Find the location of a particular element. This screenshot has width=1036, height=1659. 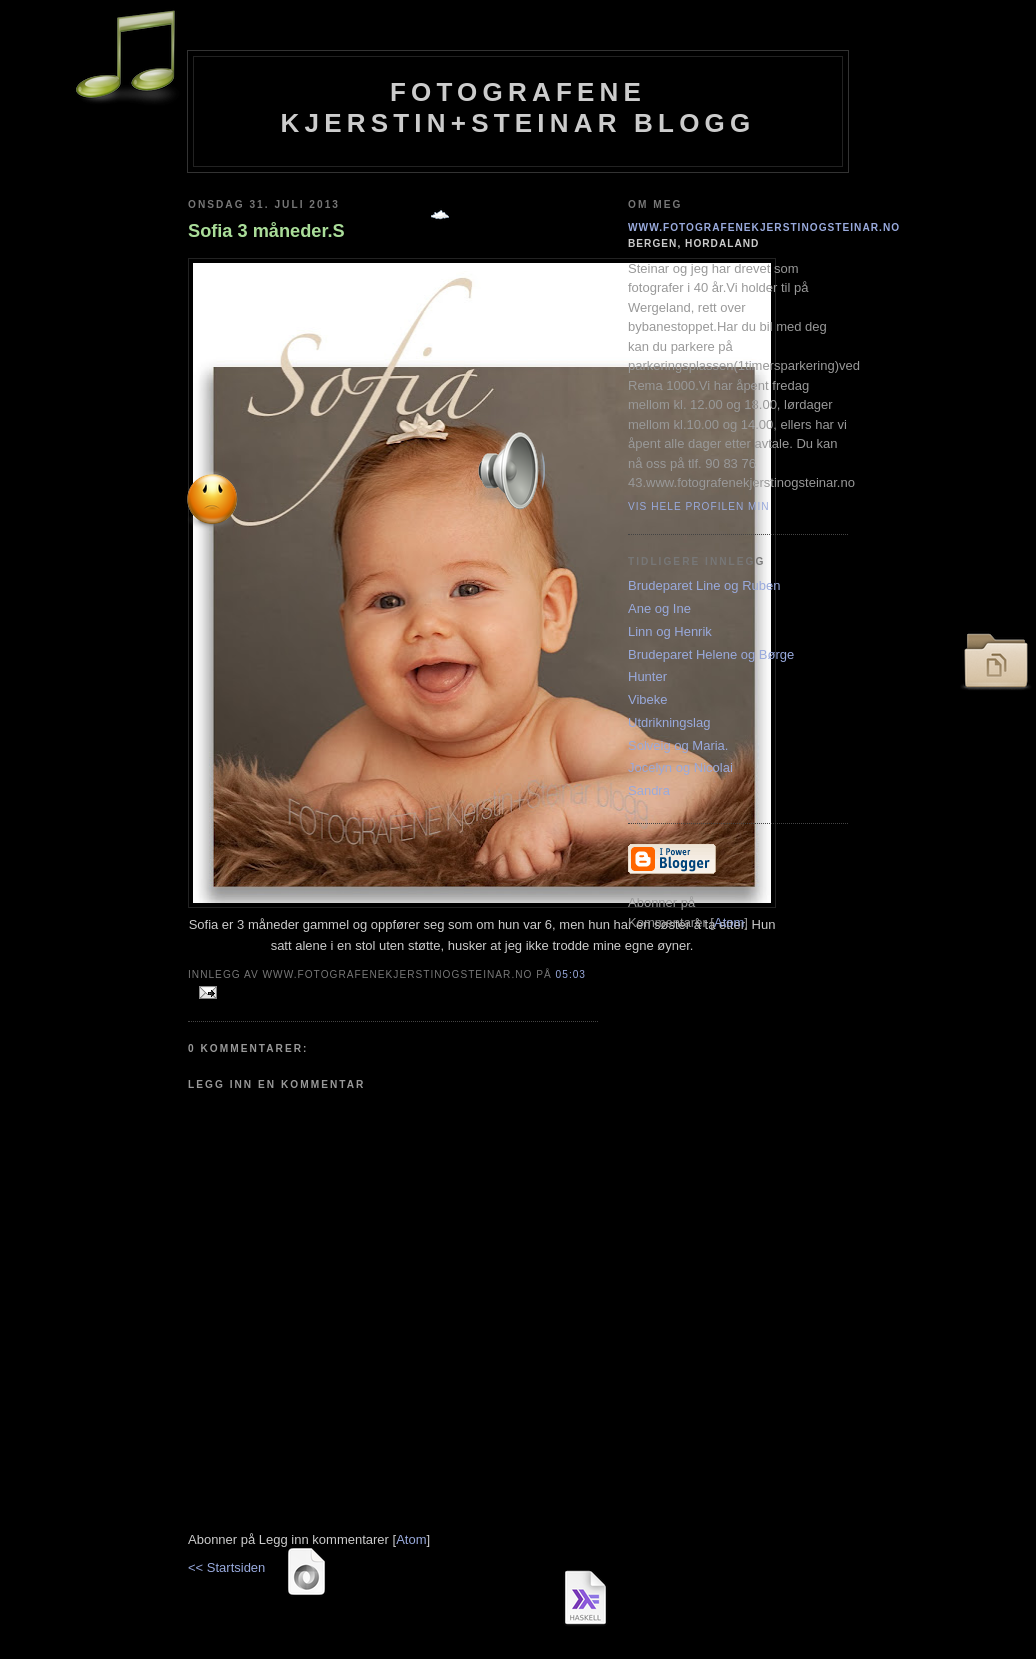

indicates audio is set to low volume is located at coordinates (517, 471).